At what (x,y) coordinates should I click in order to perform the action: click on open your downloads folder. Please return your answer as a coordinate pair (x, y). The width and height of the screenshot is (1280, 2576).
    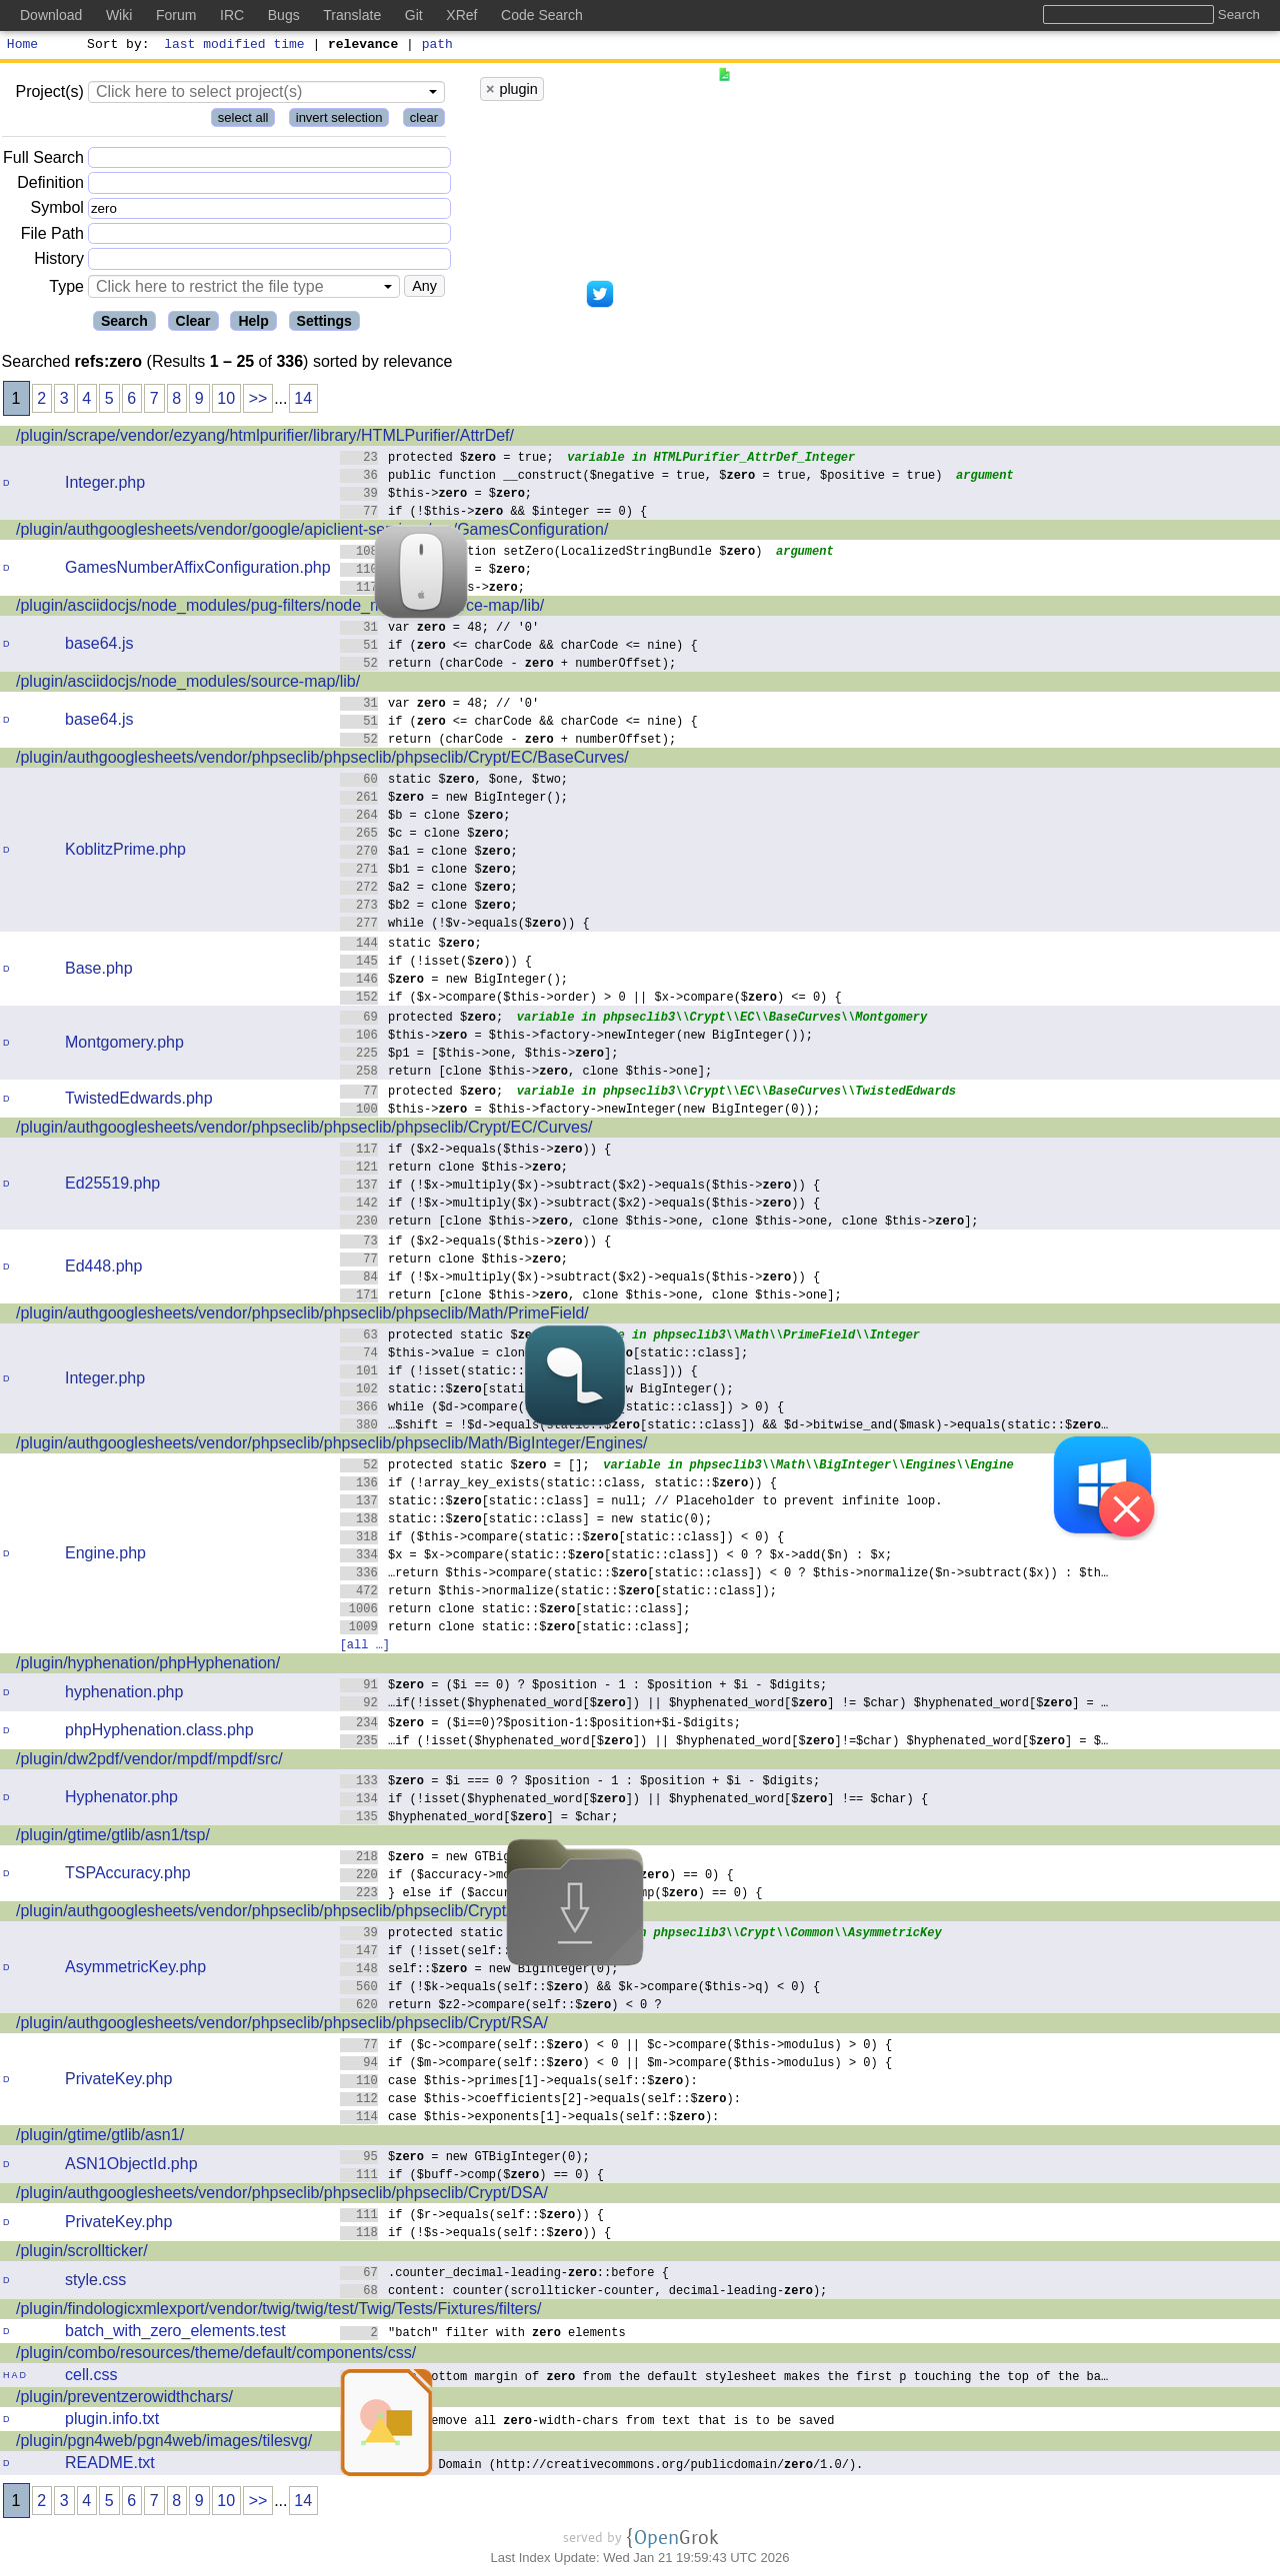
    Looking at the image, I should click on (575, 1902).